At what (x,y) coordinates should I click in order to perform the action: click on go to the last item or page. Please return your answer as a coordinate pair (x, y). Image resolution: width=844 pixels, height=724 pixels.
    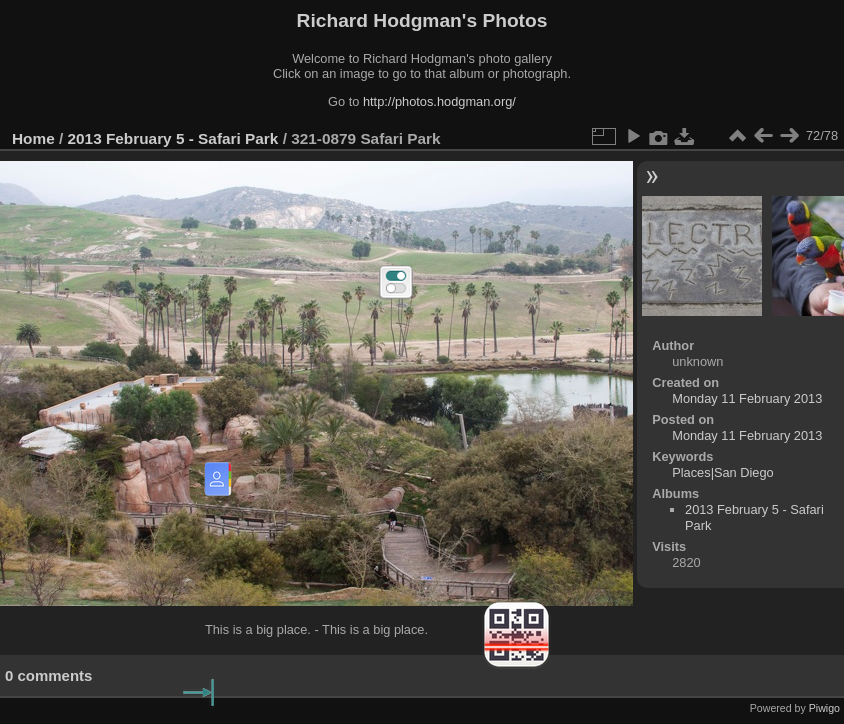
    Looking at the image, I should click on (198, 692).